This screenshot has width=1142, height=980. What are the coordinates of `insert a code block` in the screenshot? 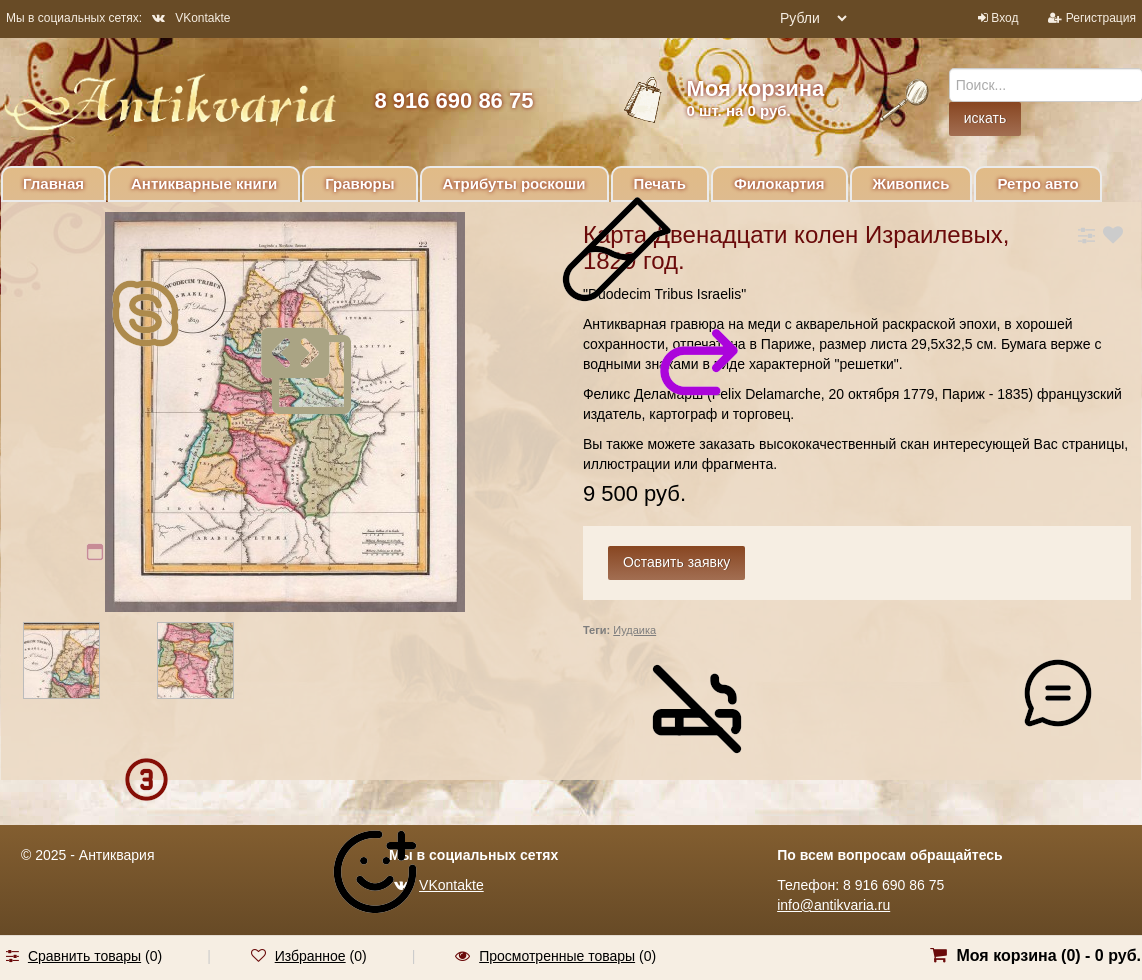 It's located at (311, 374).